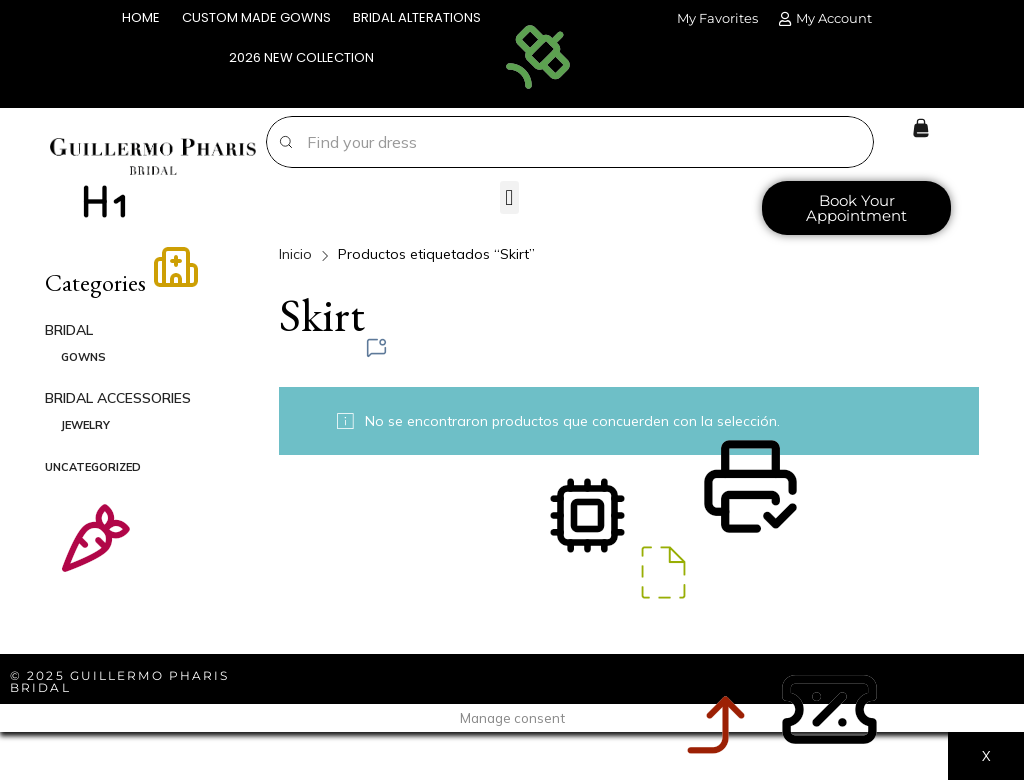  I want to click on browse vegetable or produce category, so click(95, 538).